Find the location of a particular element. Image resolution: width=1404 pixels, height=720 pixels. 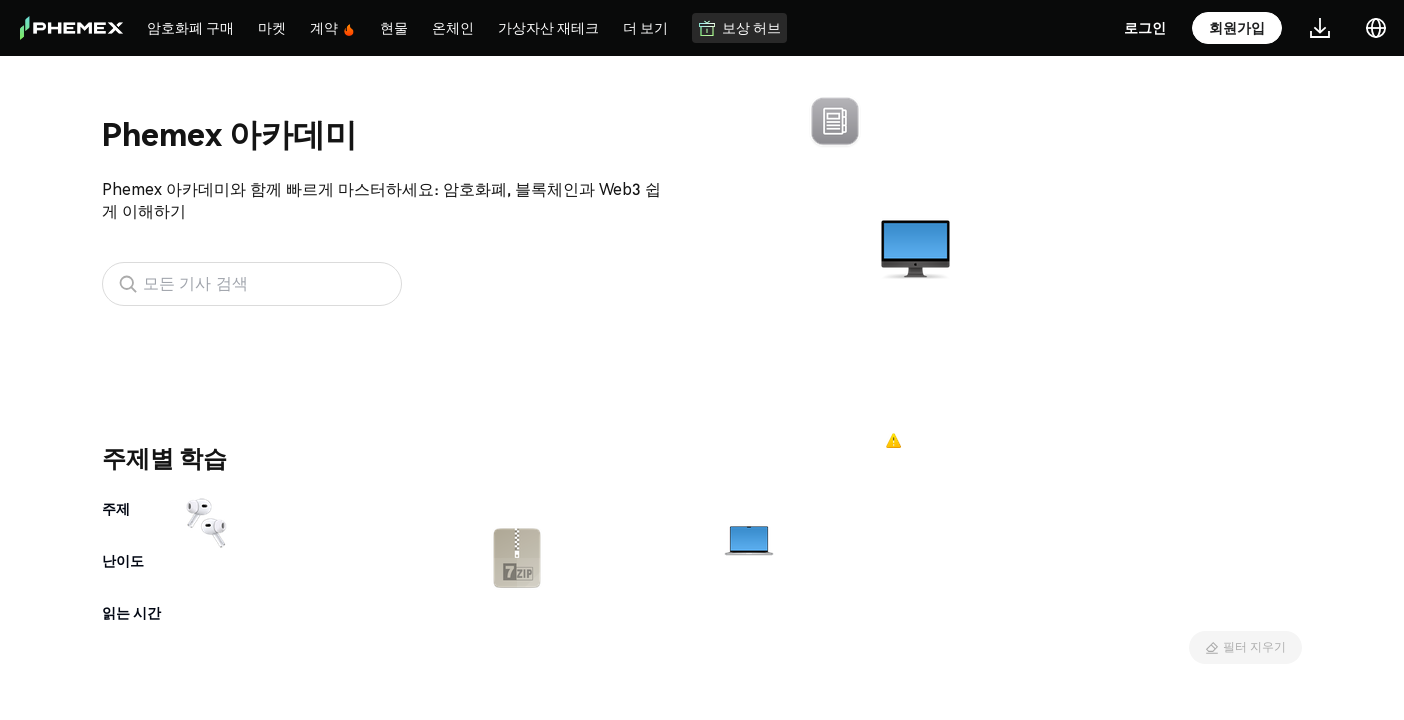

indicates a warning or alert status is located at coordinates (885, 432).